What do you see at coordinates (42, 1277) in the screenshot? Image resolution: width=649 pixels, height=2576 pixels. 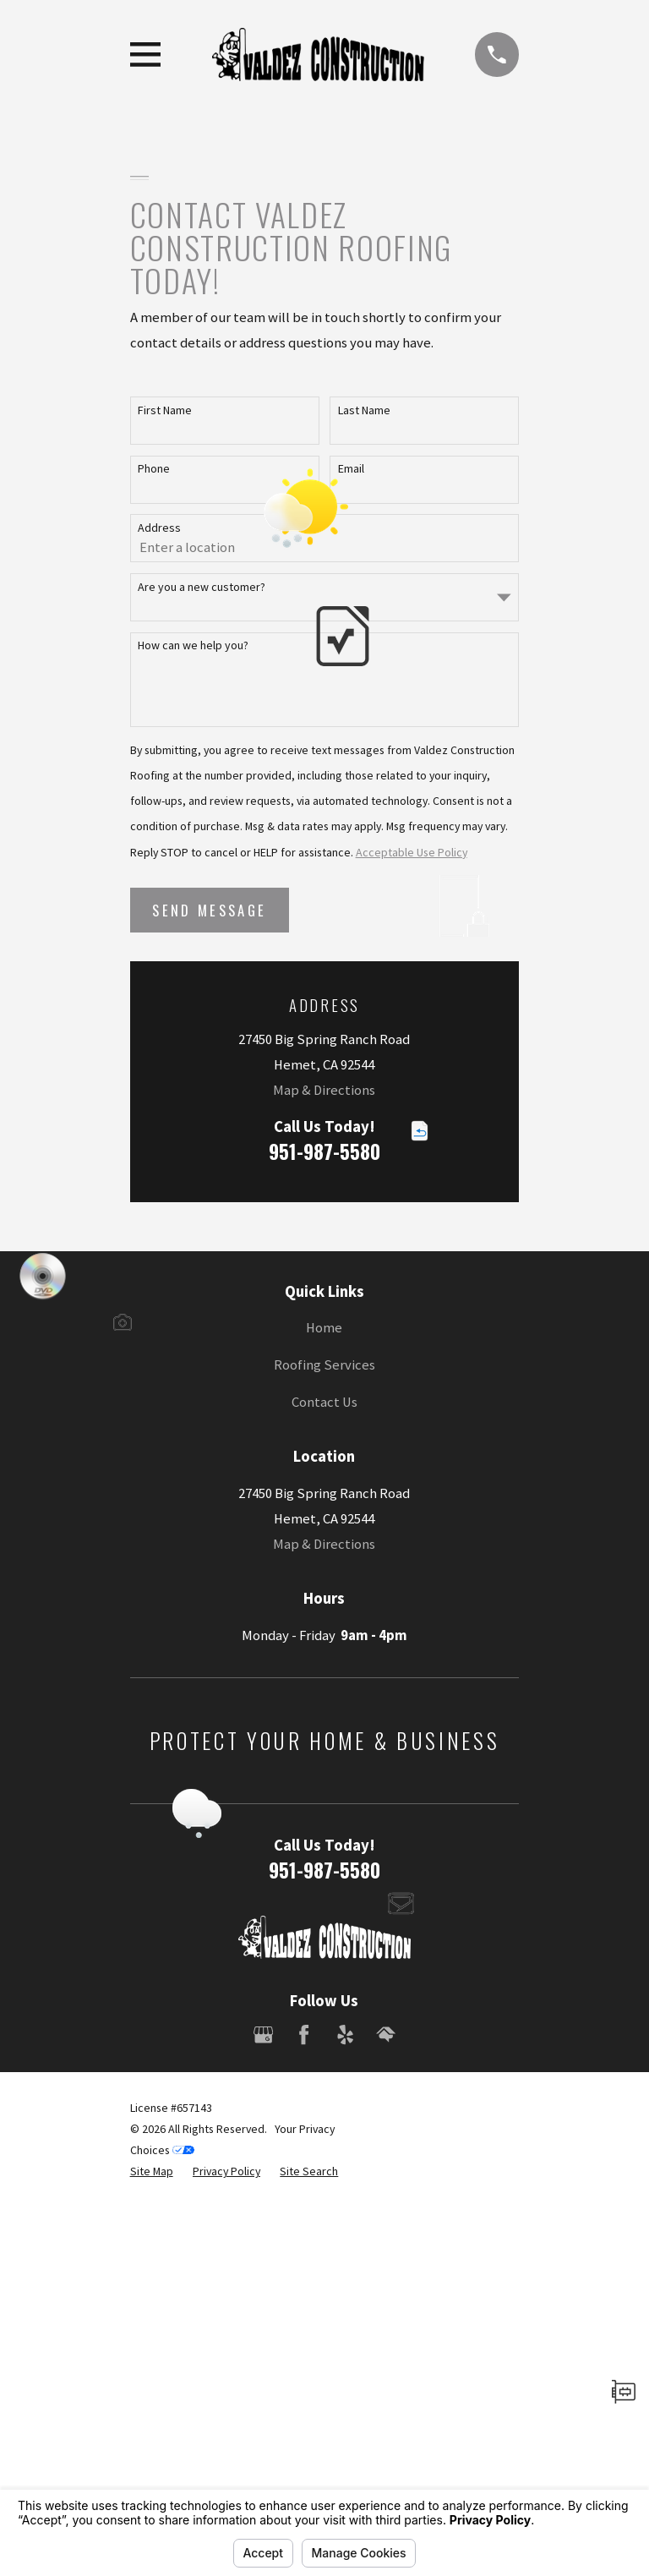 I see `access DVD drive or optical disc contents` at bounding box center [42, 1277].